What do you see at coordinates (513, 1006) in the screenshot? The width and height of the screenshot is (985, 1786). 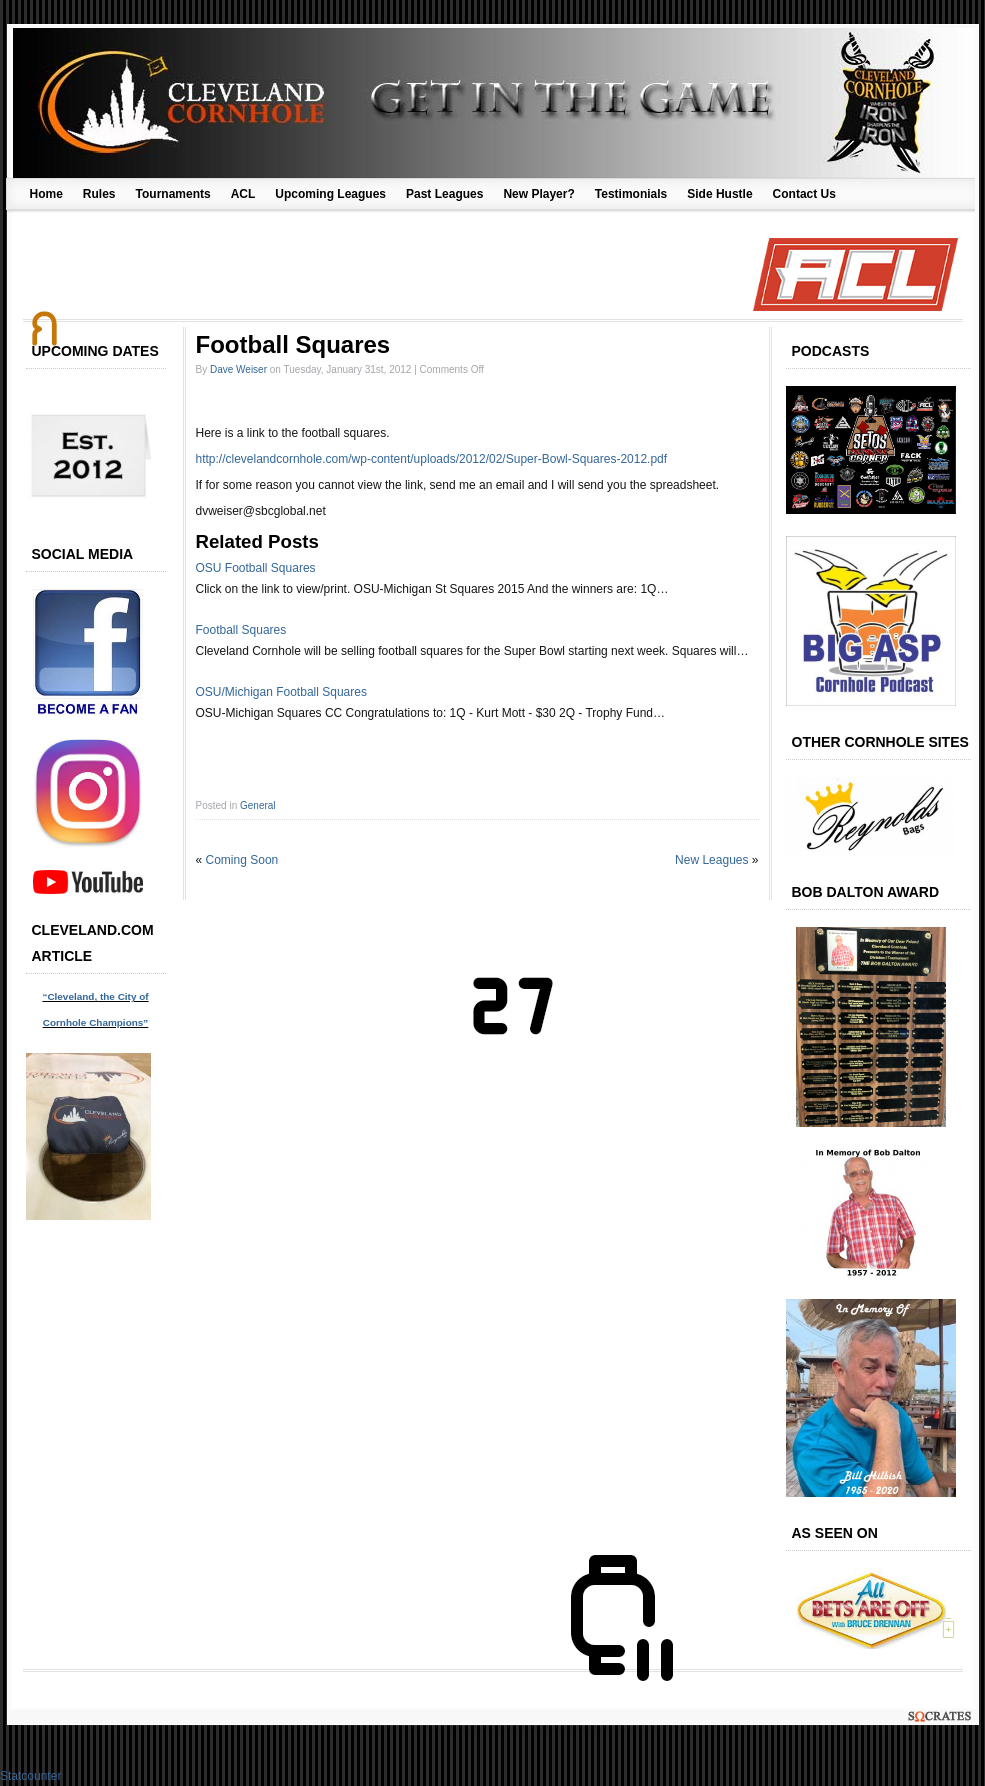 I see `indicates item number 27 in a list or sequence` at bounding box center [513, 1006].